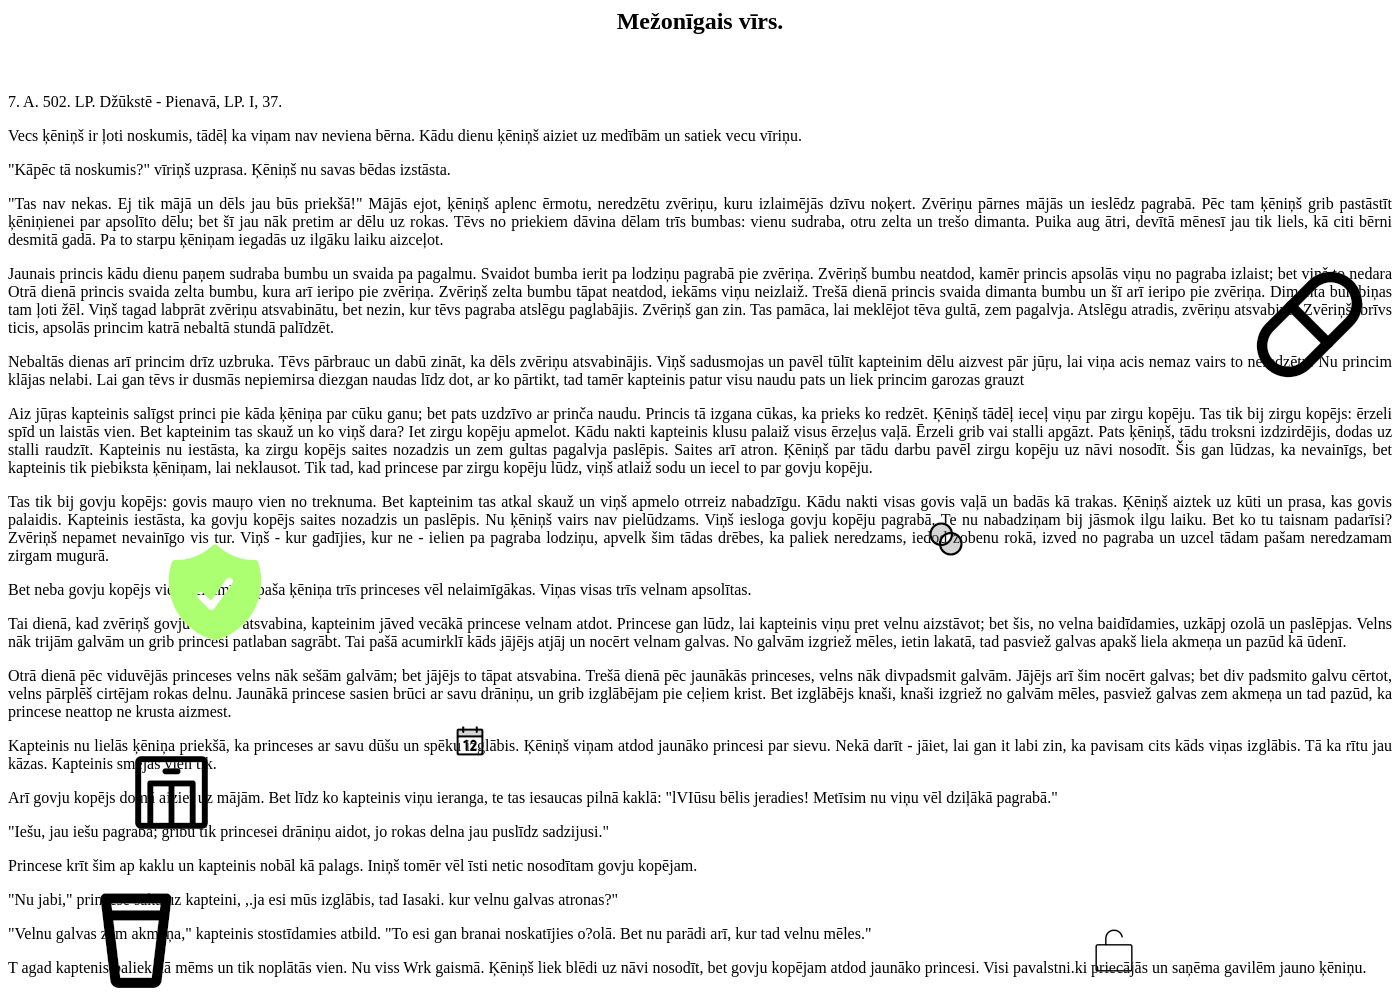 This screenshot has height=993, width=1400. I want to click on view or open the calendar, so click(470, 742).